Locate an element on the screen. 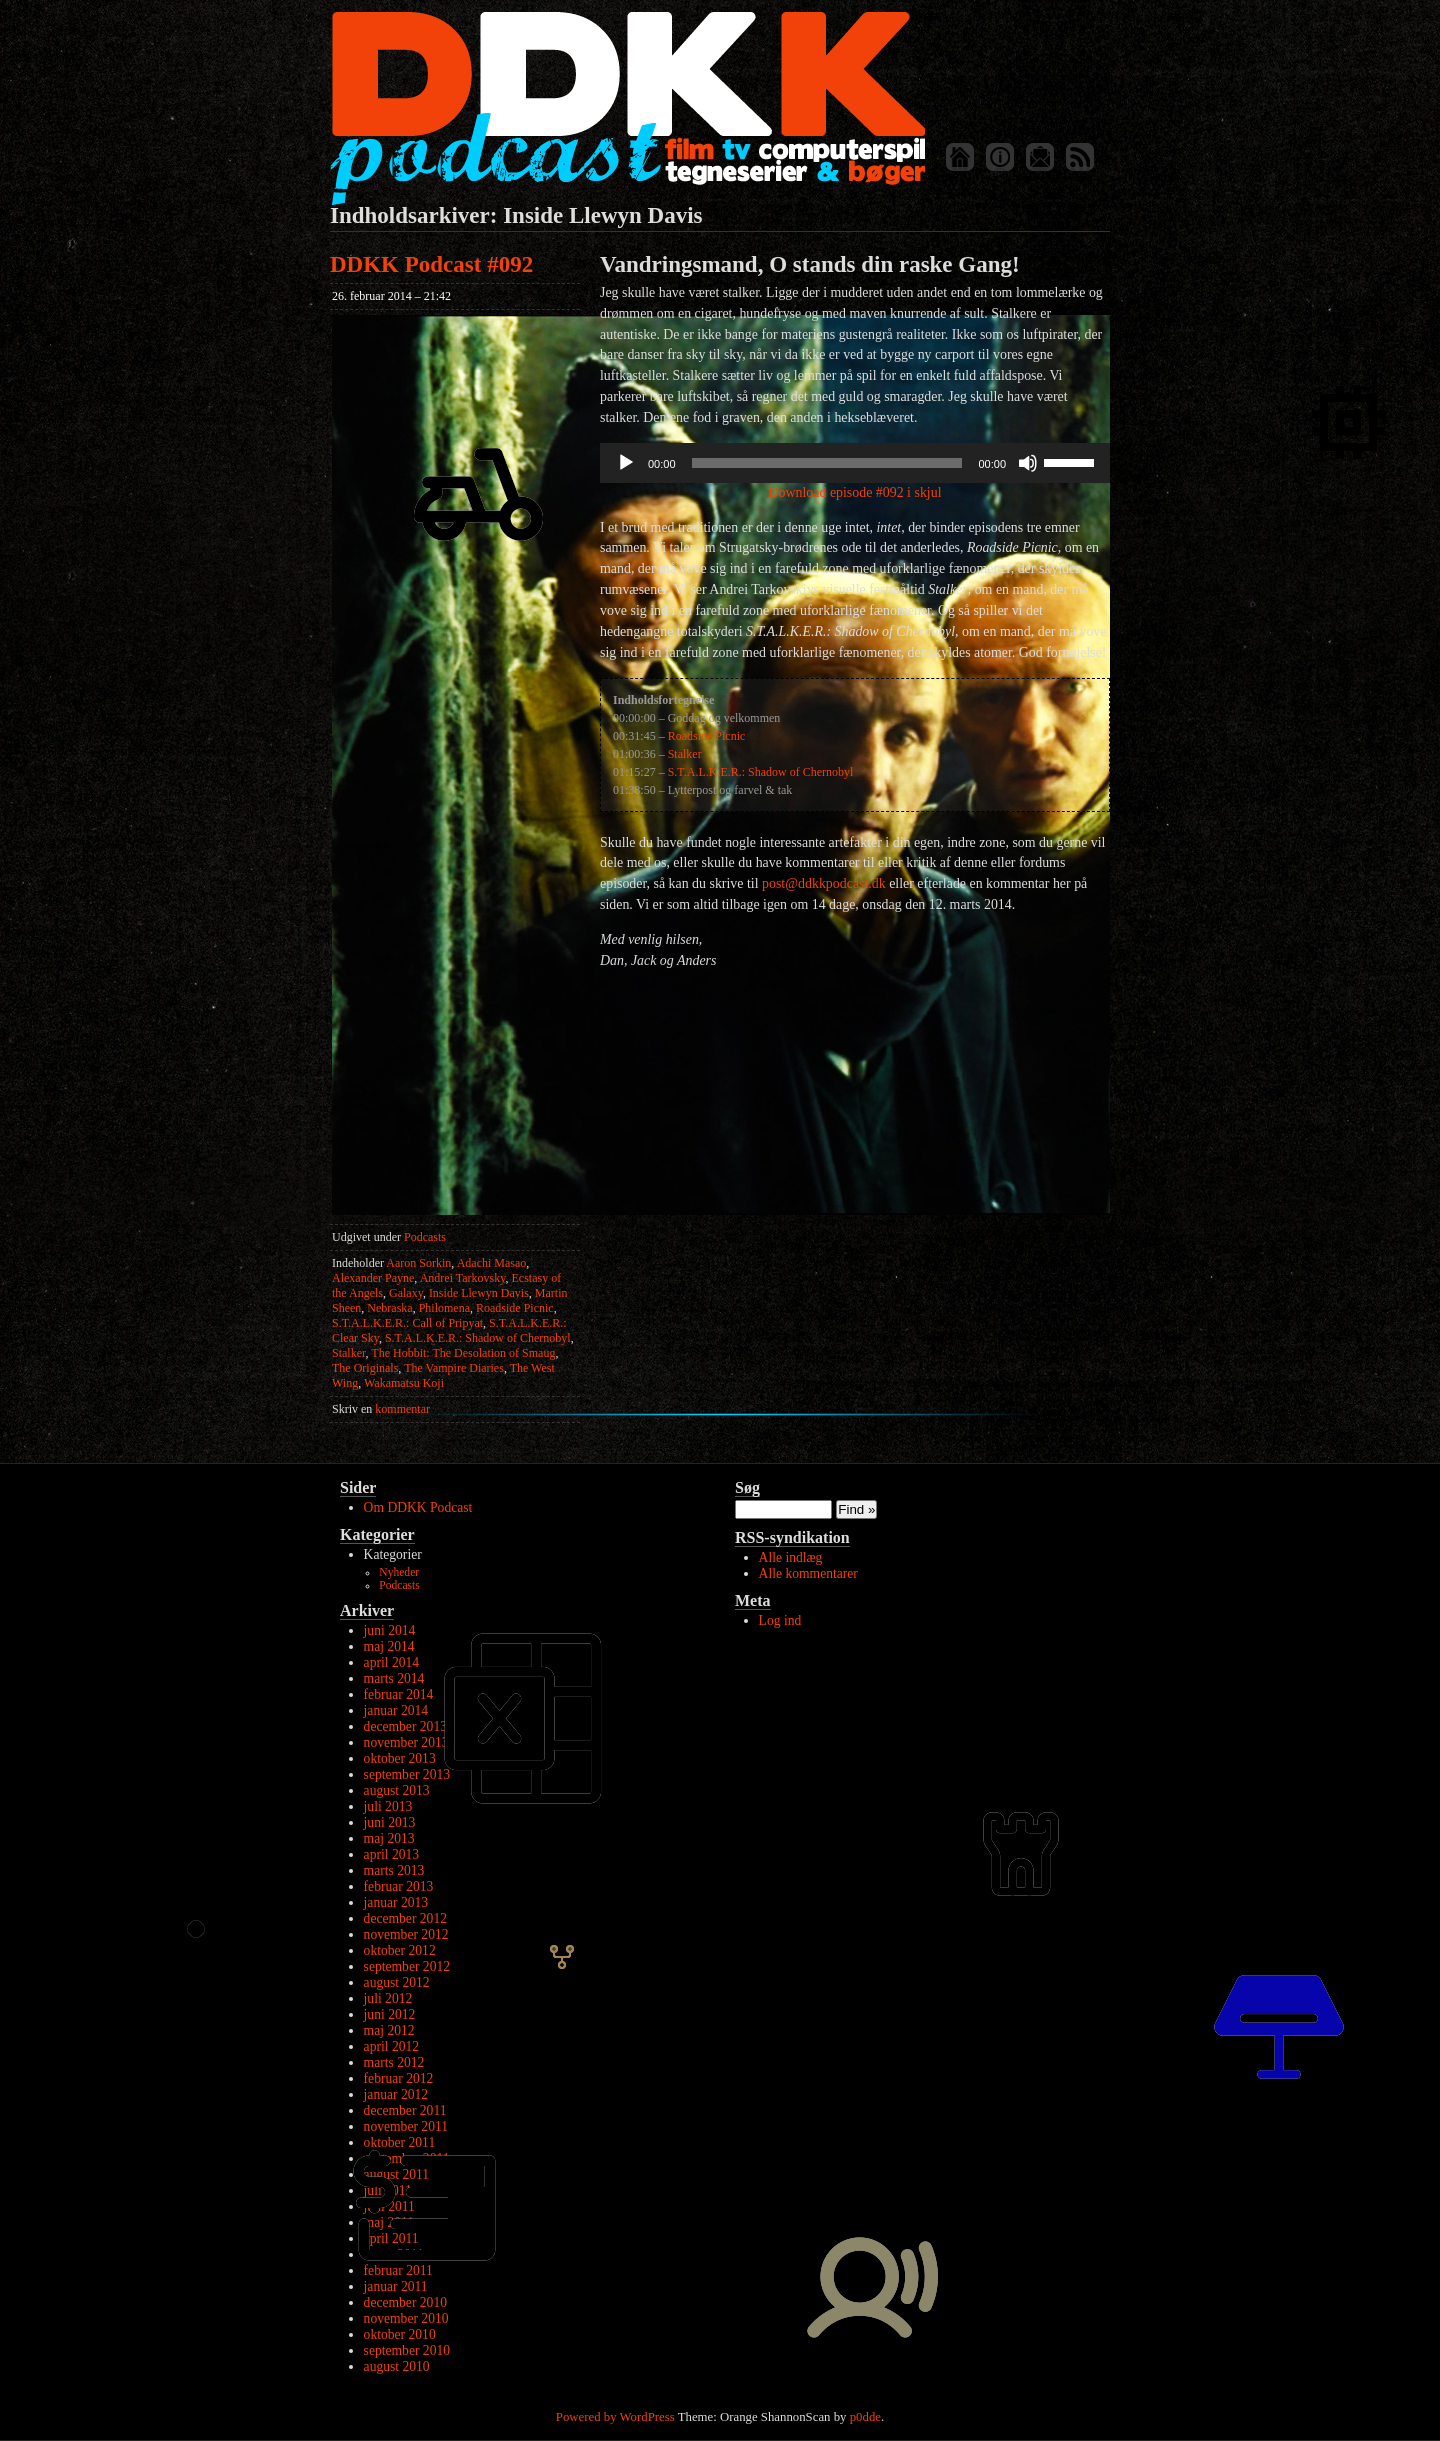 This screenshot has height=2441, width=1440. user is speaking or broadcasting audio is located at coordinates (870, 2287).